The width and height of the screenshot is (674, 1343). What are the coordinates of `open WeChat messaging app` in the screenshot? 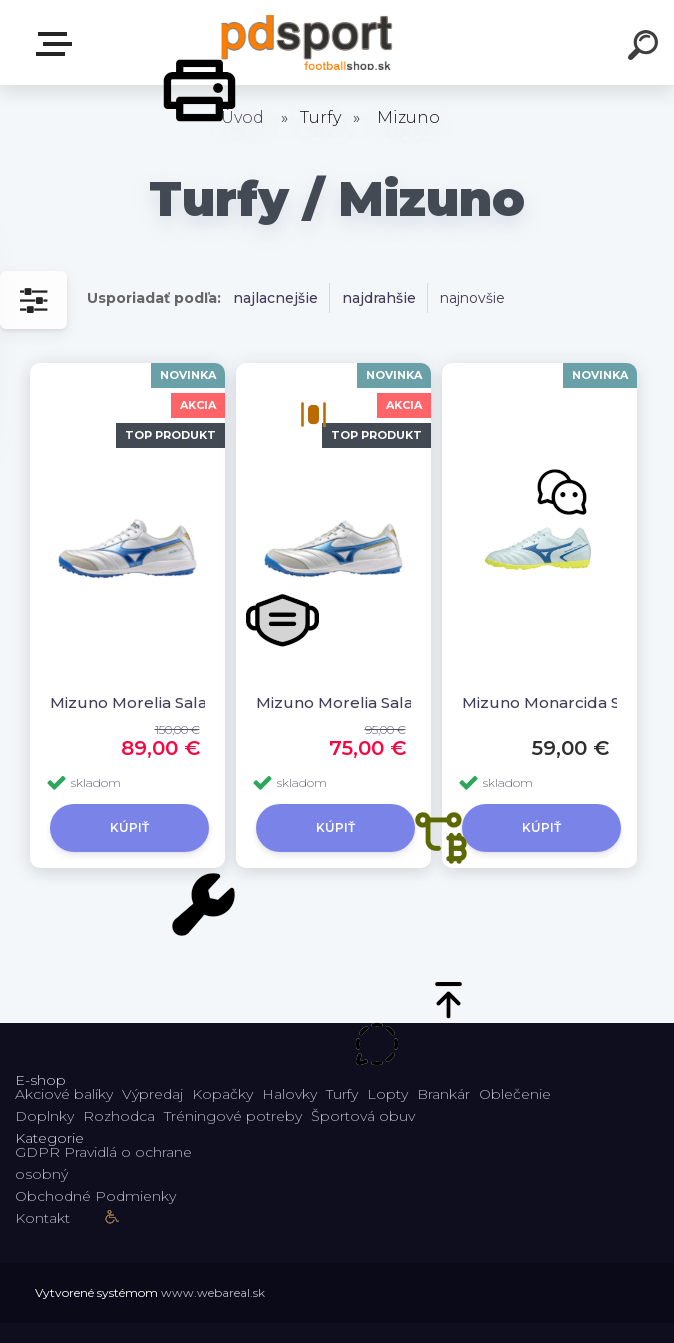 It's located at (562, 492).